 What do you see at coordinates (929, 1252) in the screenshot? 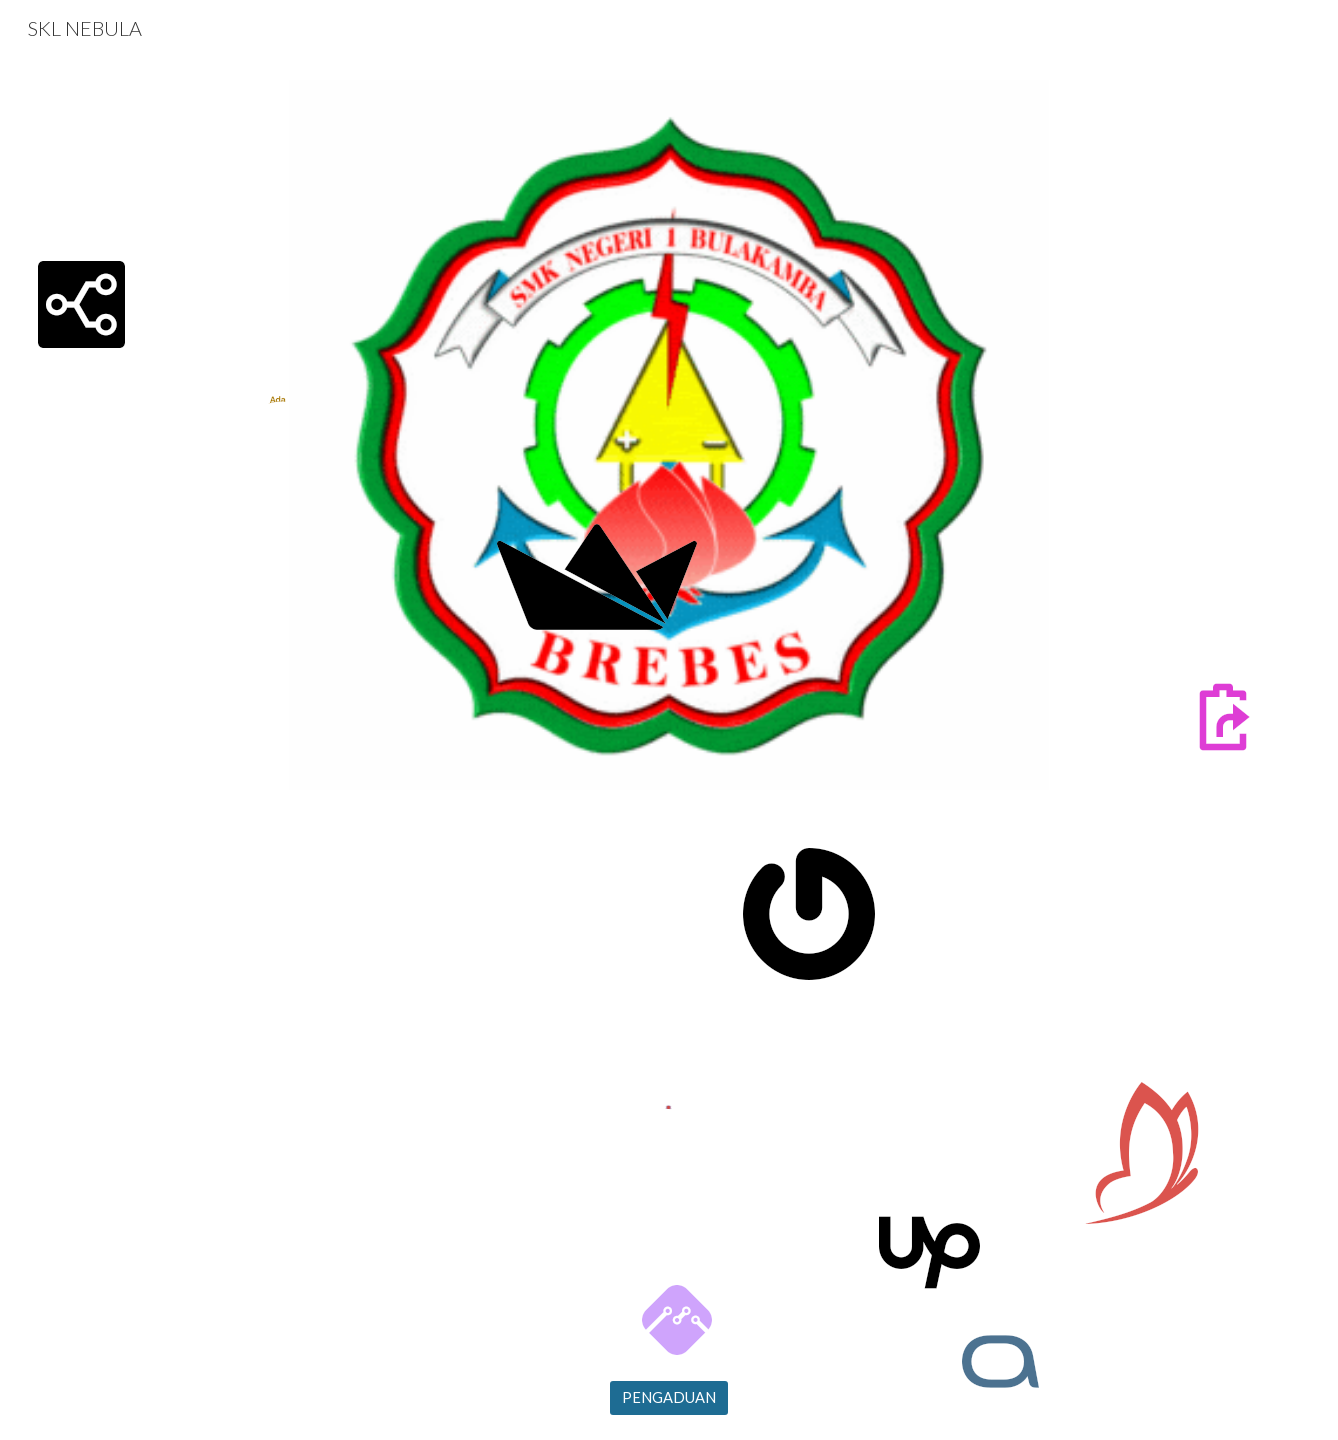
I see `open the Upwork app` at bounding box center [929, 1252].